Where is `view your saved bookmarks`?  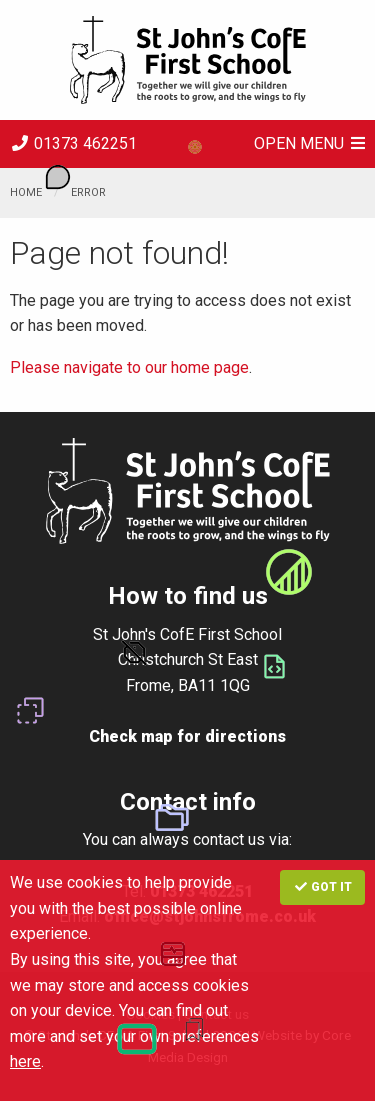
view your saved bookmarks is located at coordinates (194, 1029).